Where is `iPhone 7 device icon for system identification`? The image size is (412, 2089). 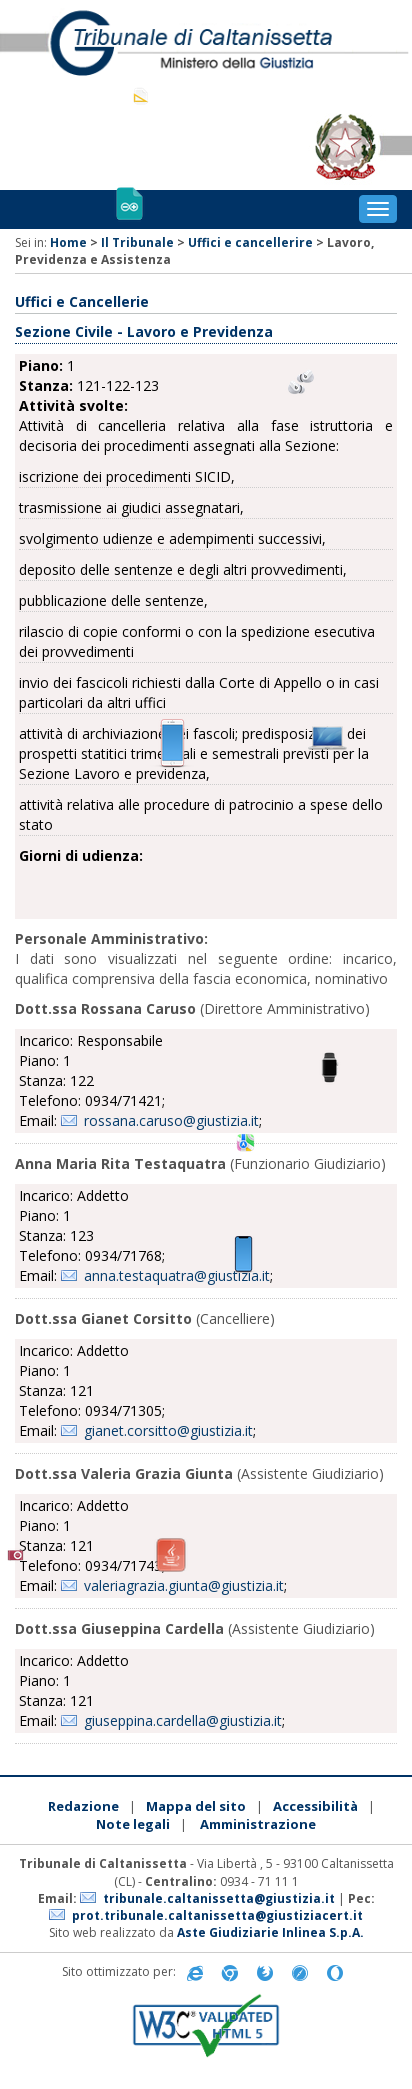 iPhone 7 device icon for system identification is located at coordinates (172, 743).